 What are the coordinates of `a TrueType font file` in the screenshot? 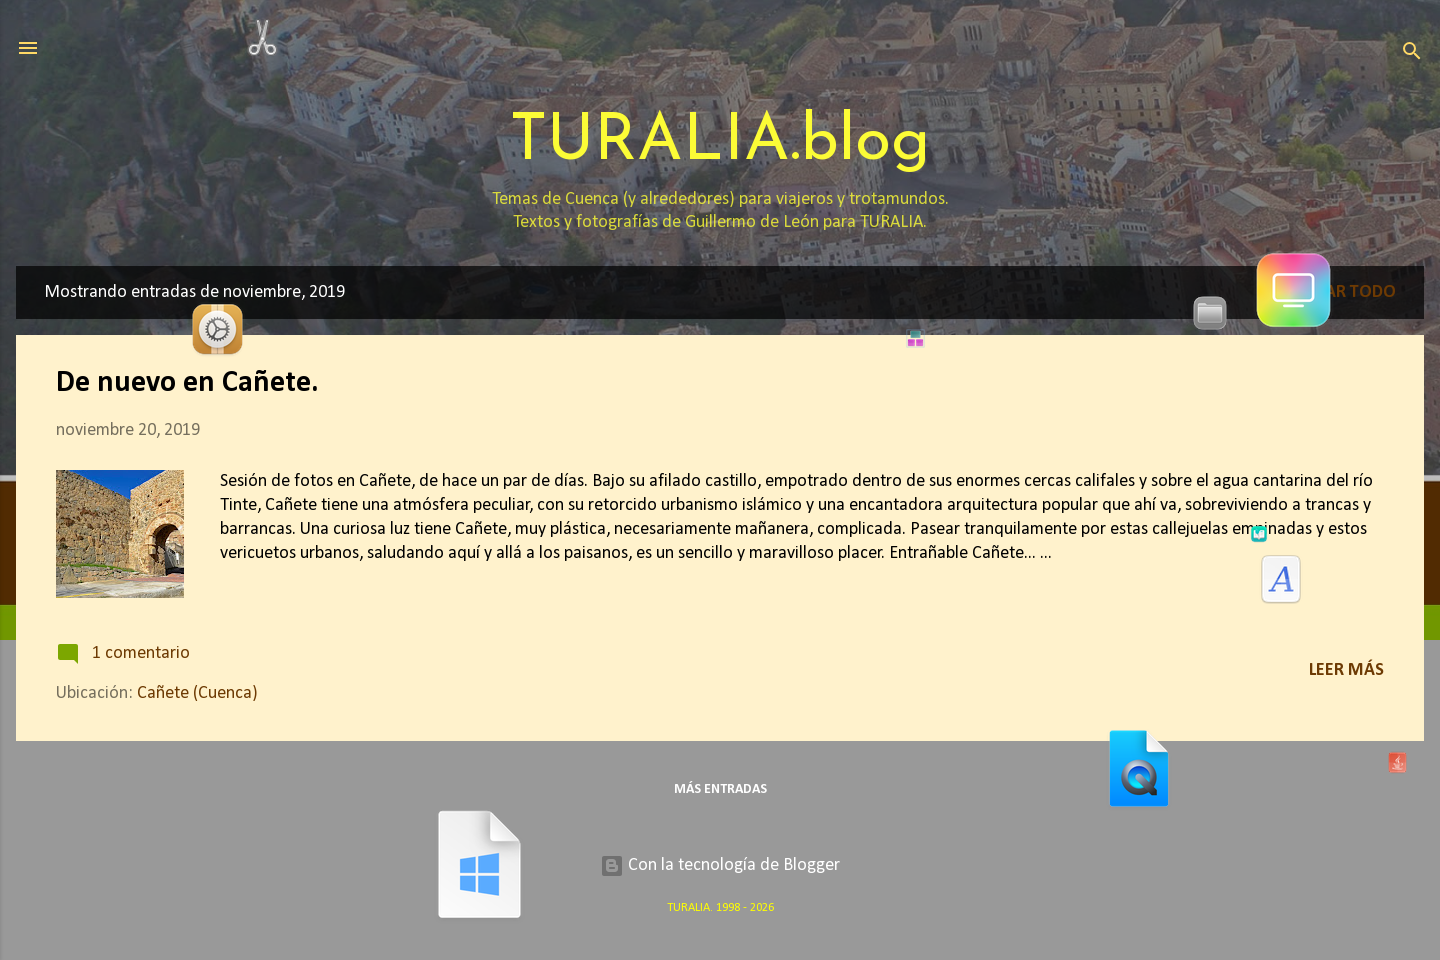 It's located at (1281, 579).